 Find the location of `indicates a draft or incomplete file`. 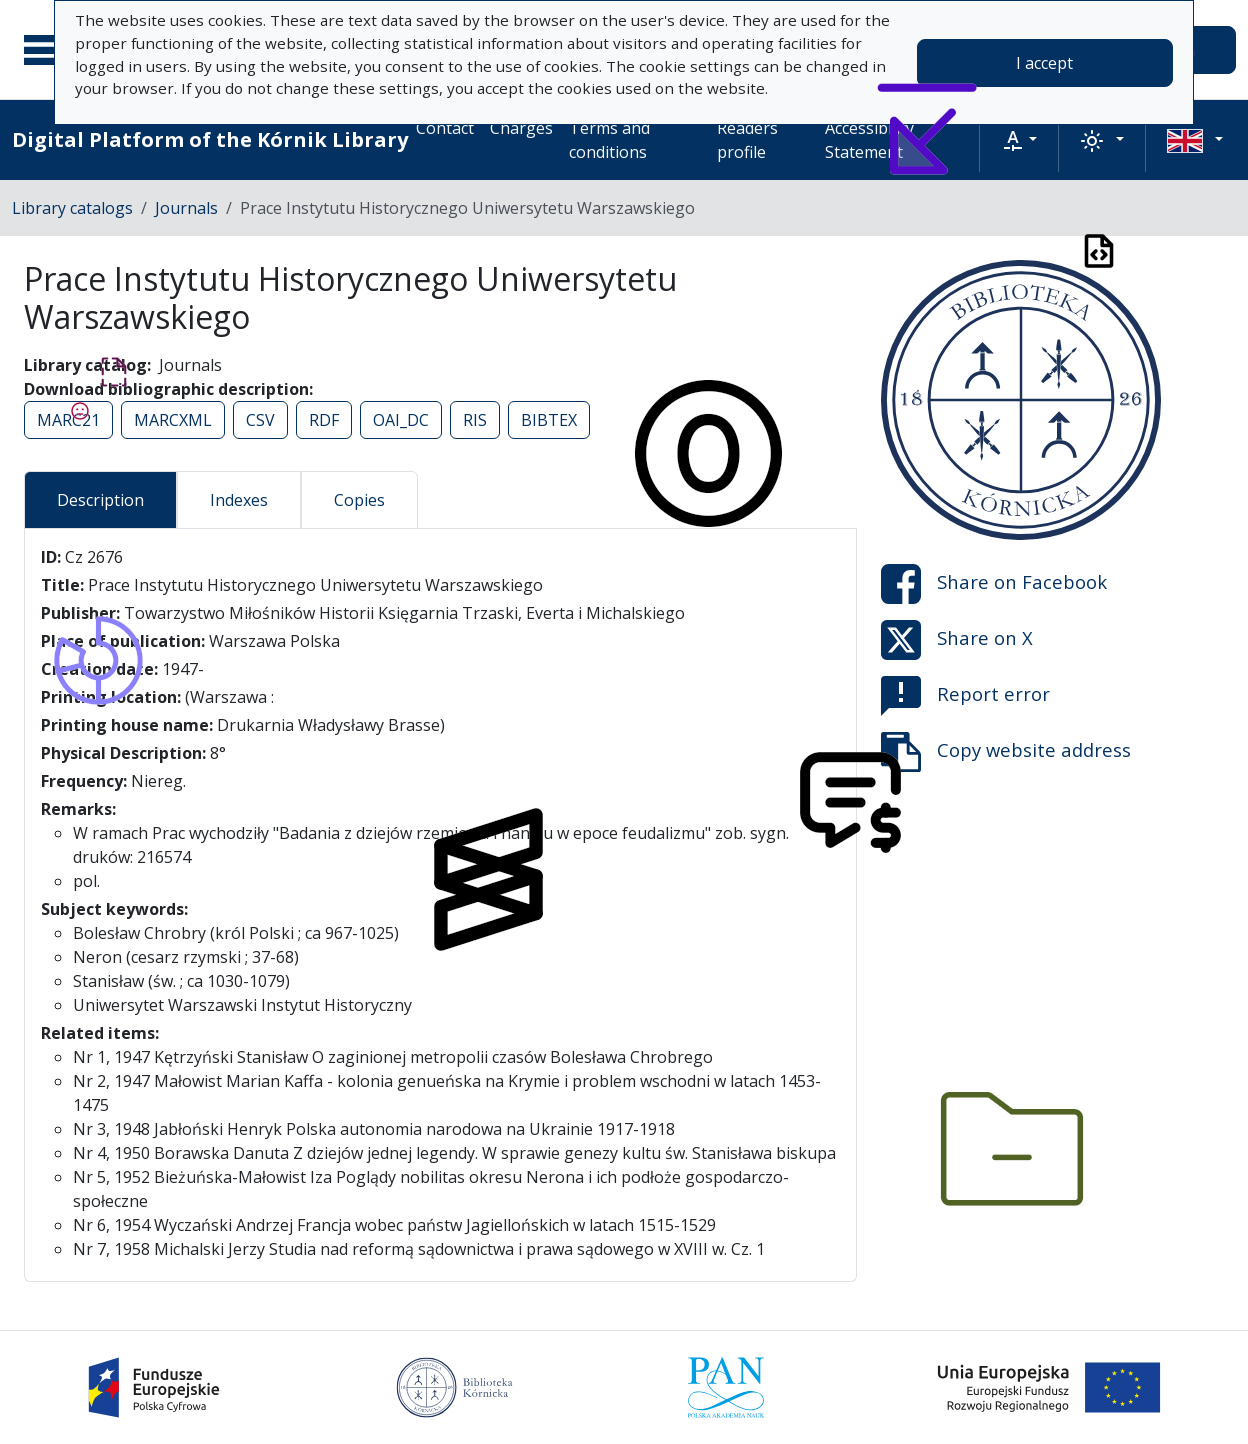

indicates a draft or incomplete file is located at coordinates (114, 372).